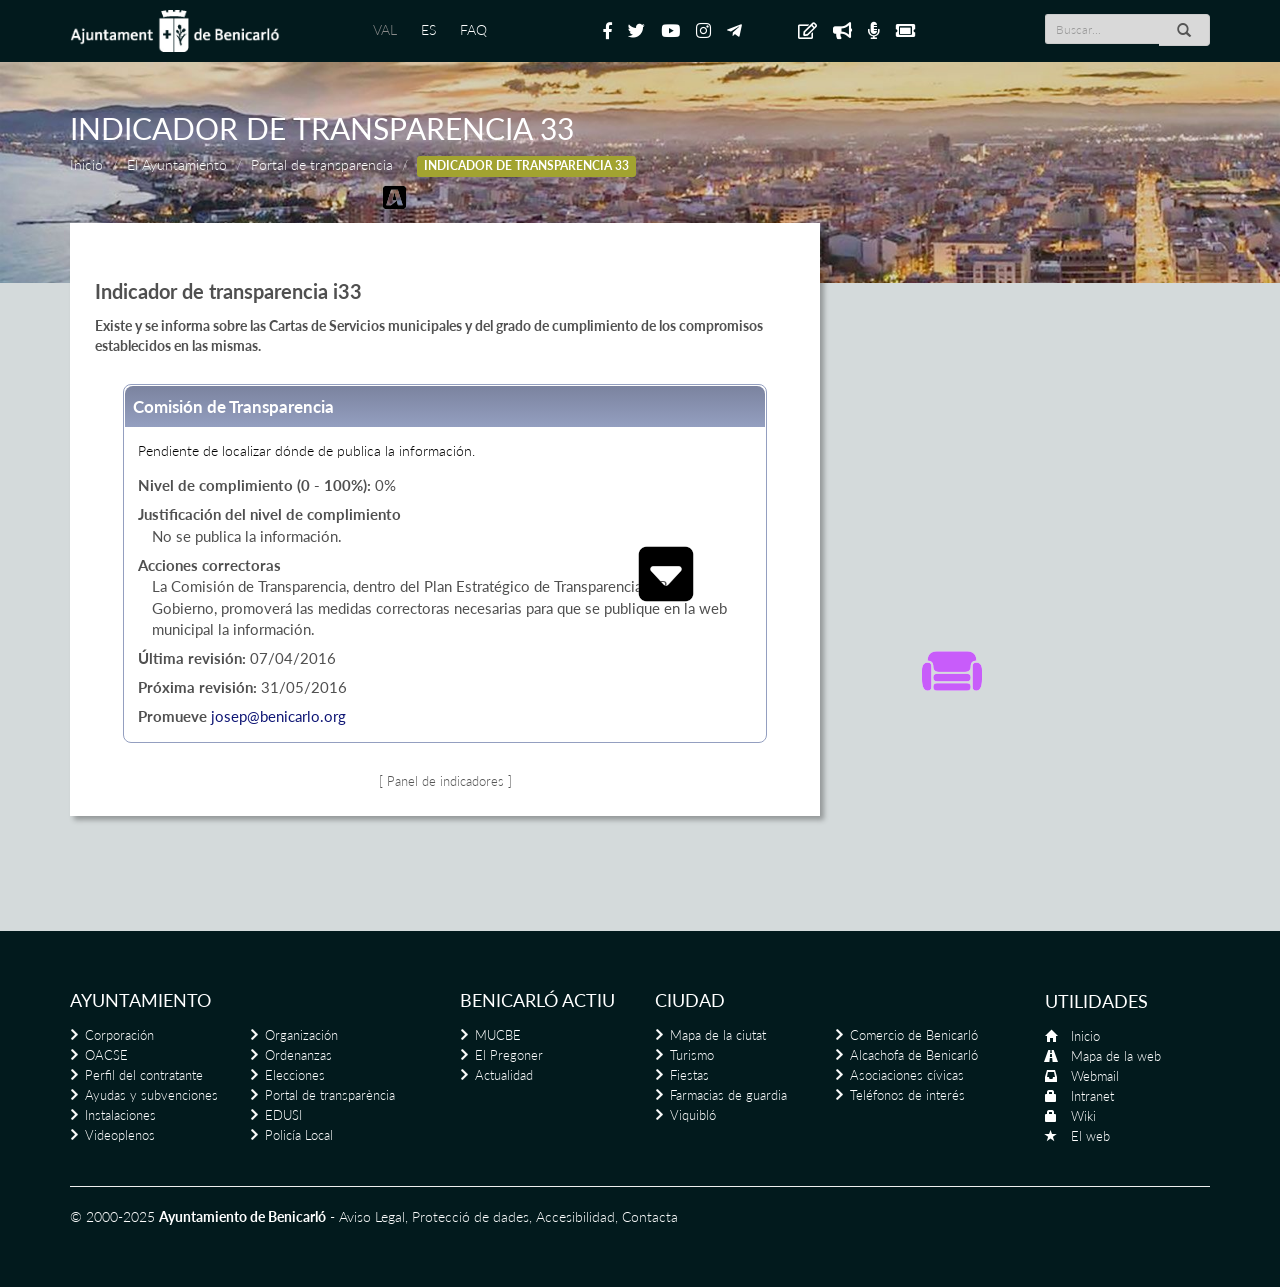  I want to click on apache couchdb database service, so click(952, 671).